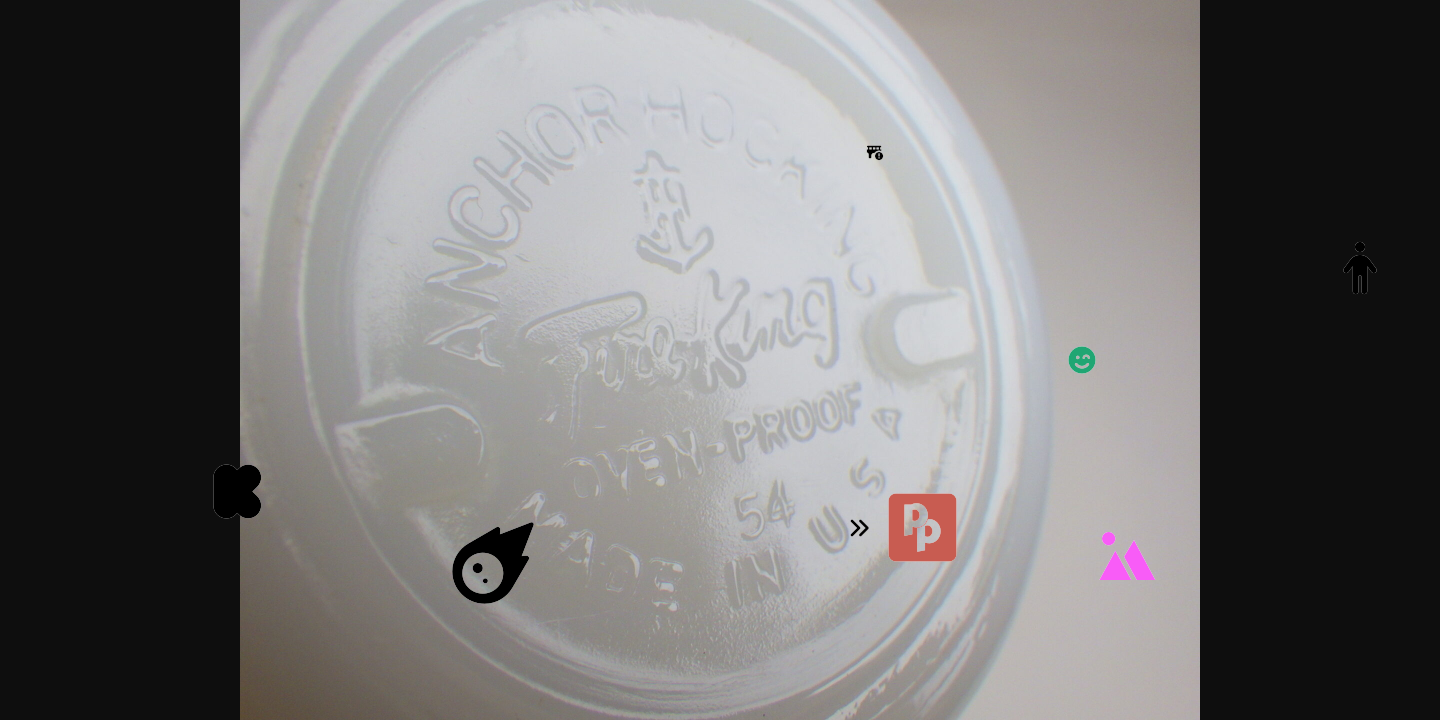 This screenshot has width=1440, height=720. I want to click on pied piper company logo, so click(922, 527).